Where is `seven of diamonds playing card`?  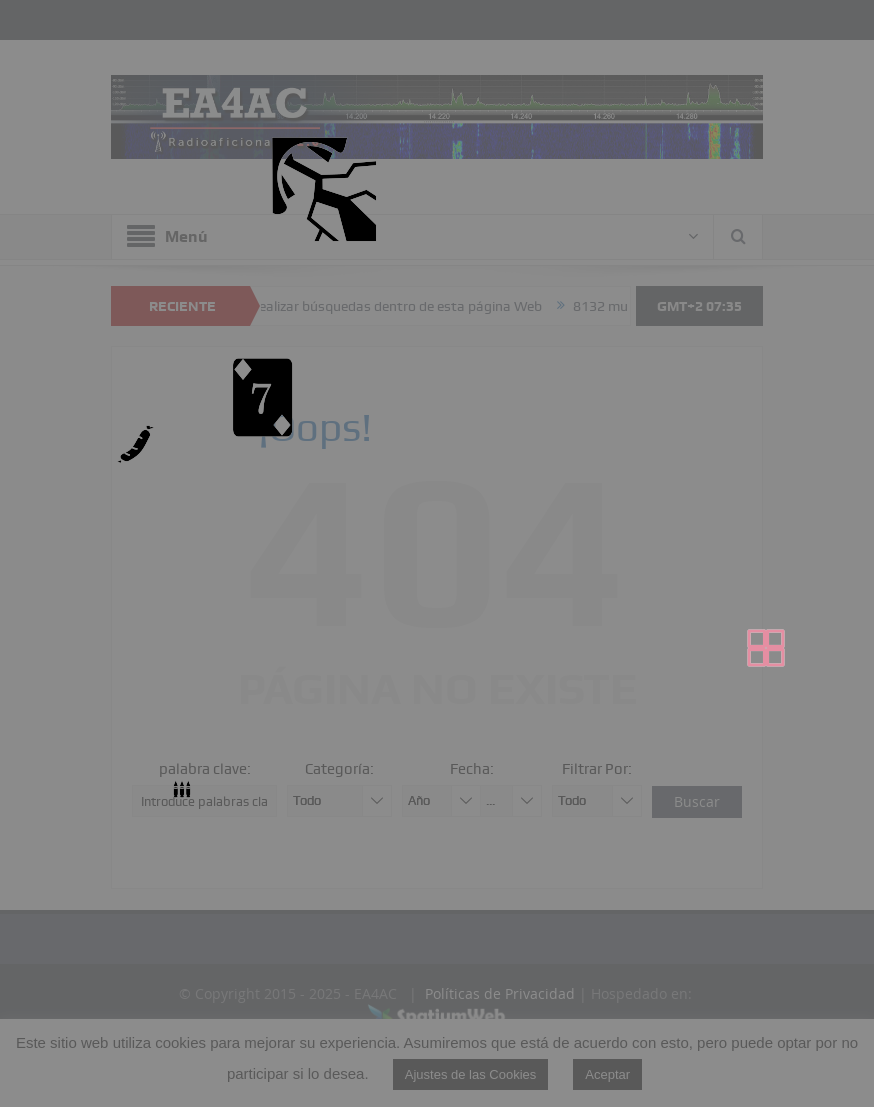
seven of diamonds playing card is located at coordinates (262, 397).